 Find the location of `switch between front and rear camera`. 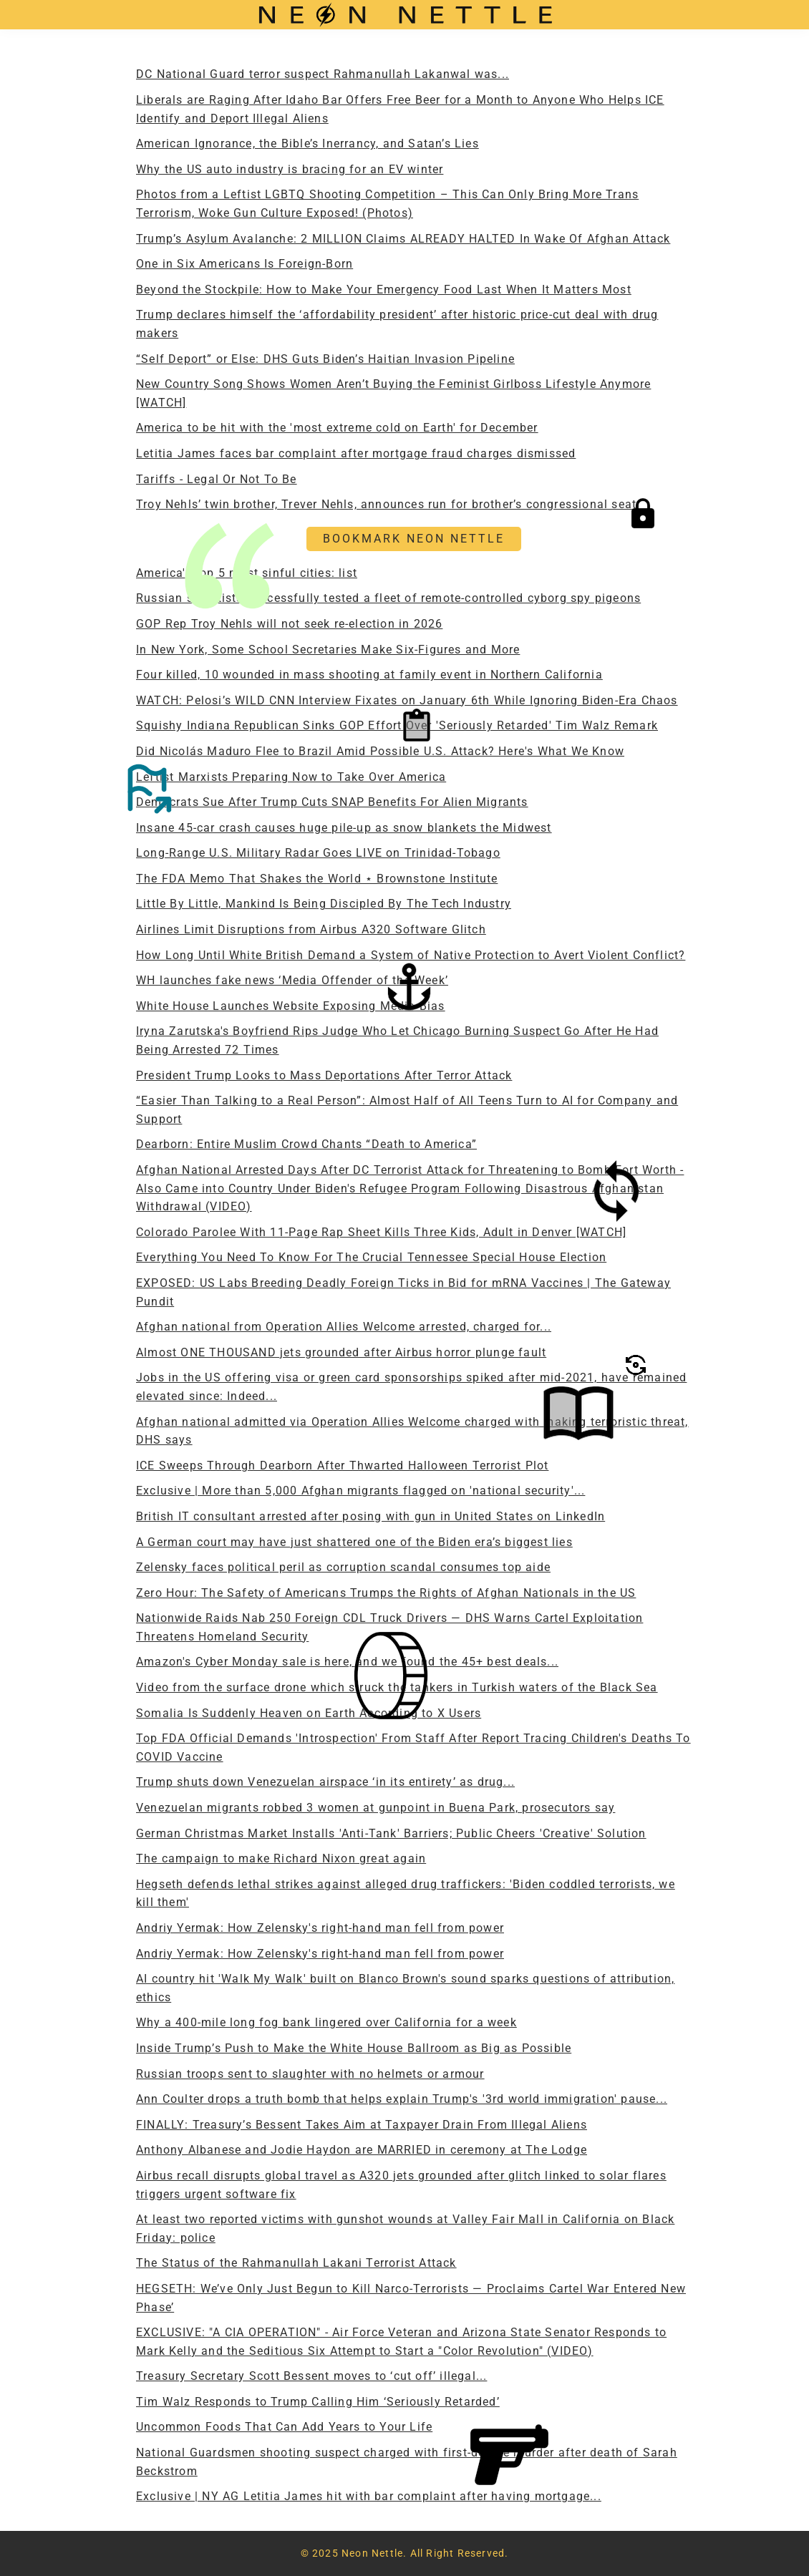

switch between front and rear camera is located at coordinates (636, 1365).